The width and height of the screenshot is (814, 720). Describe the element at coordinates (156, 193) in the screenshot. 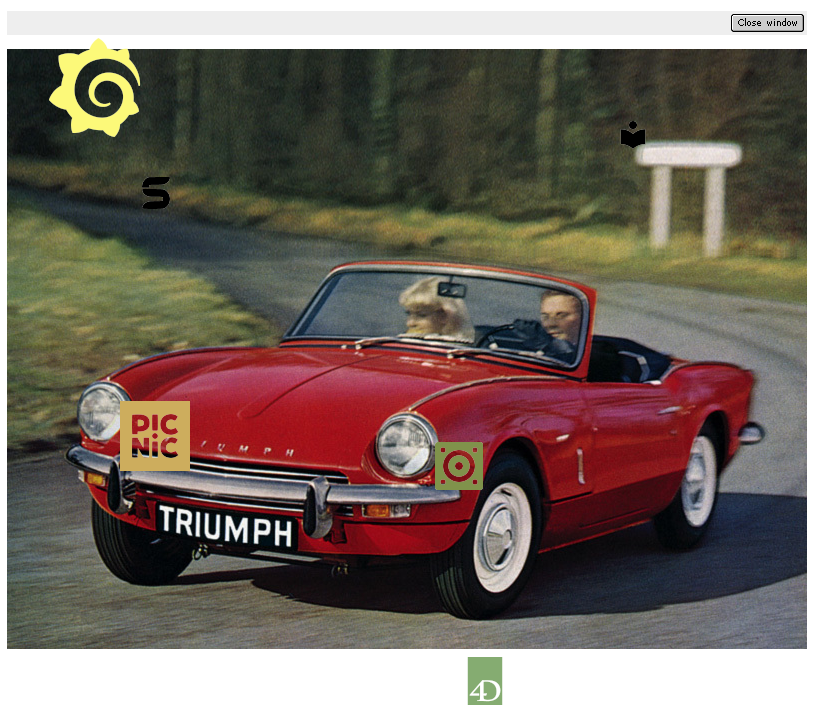

I see `Scrutinizer CI logo` at that location.